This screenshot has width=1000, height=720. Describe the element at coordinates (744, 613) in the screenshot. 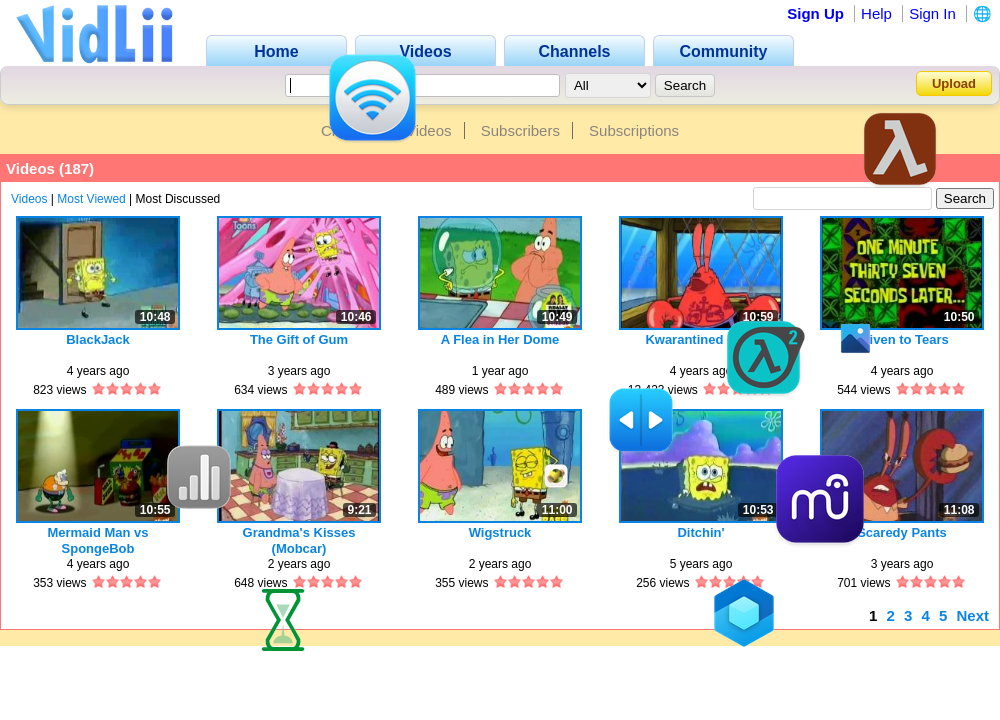

I see `open assist2 application` at that location.